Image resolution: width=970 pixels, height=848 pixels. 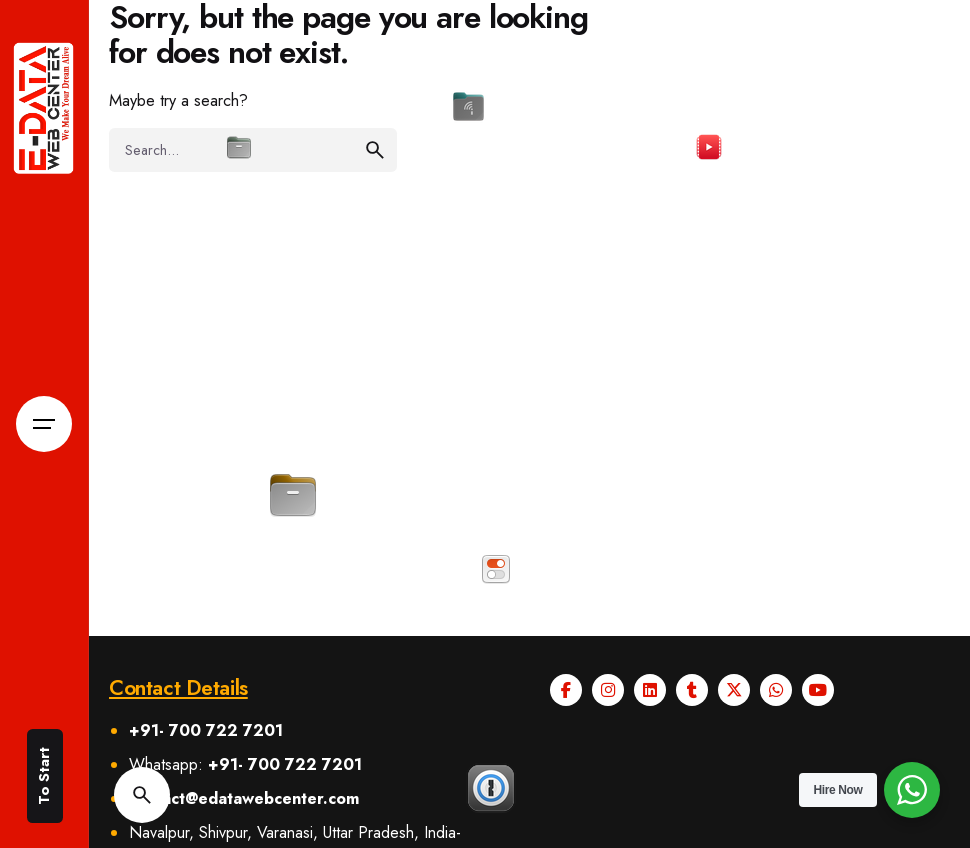 I want to click on open the file manager application, so click(x=239, y=147).